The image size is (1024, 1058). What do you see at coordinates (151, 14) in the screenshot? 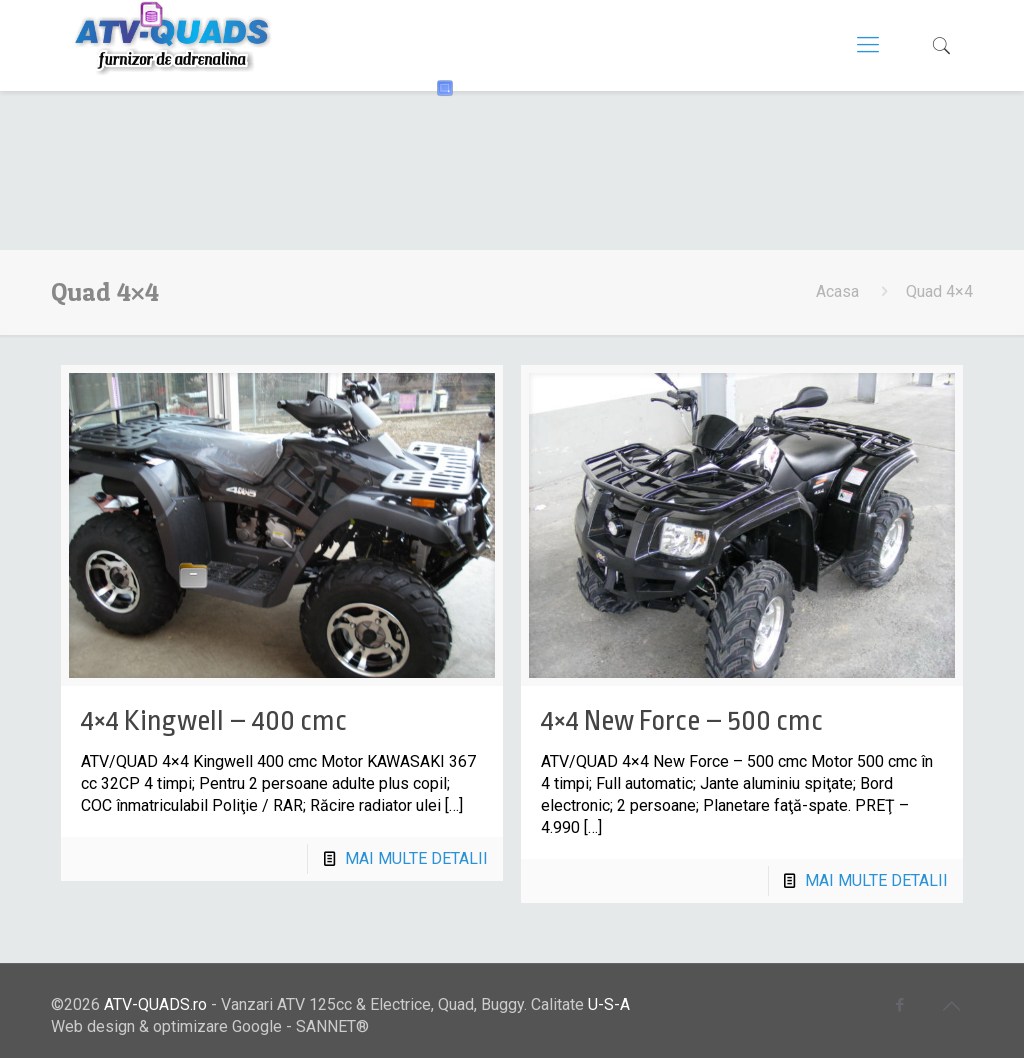
I see `libreoffice base database file` at bounding box center [151, 14].